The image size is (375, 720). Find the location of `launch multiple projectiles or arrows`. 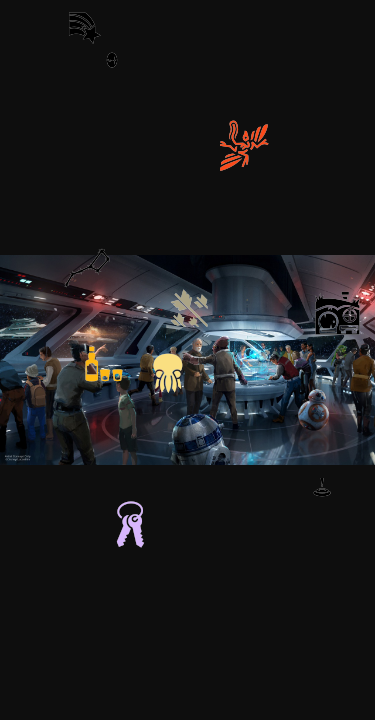

launch multiple projectiles or arrows is located at coordinates (189, 308).